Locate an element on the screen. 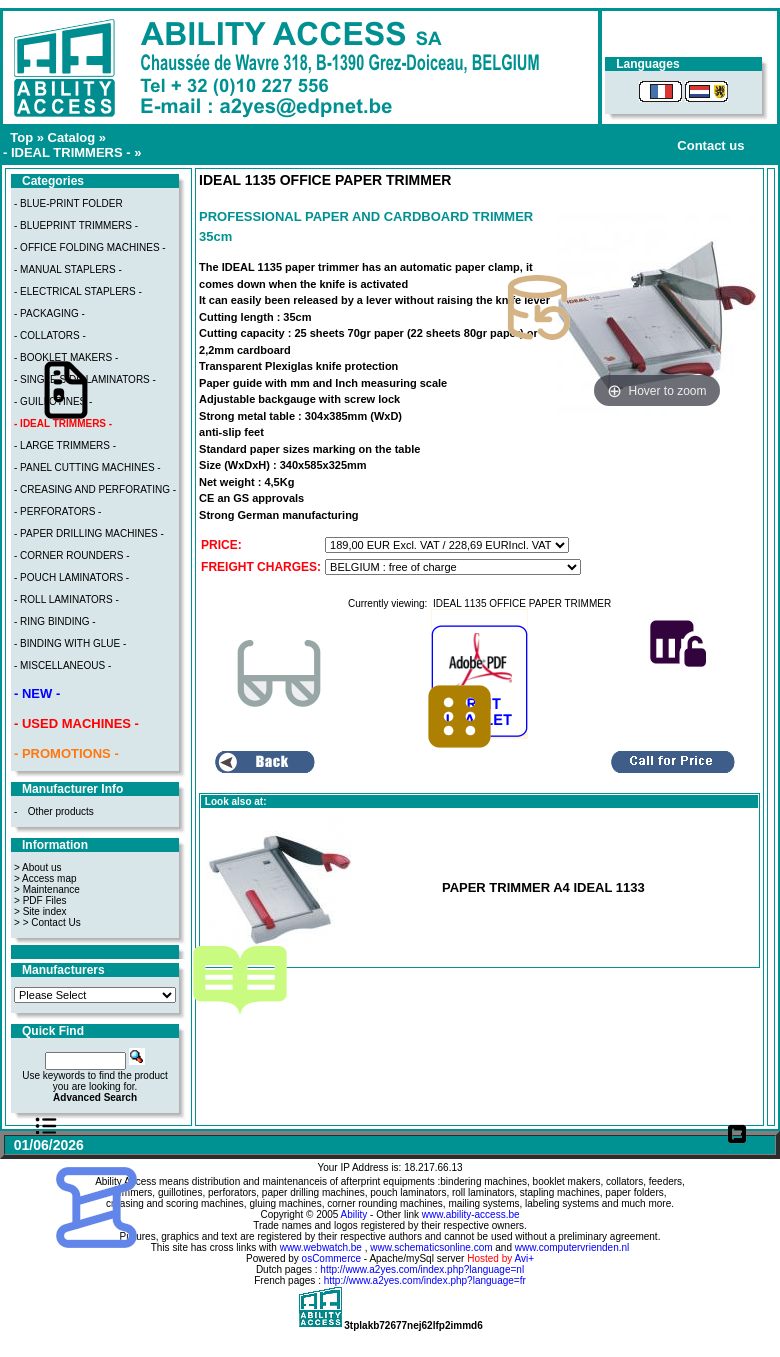 The width and height of the screenshot is (780, 1357). view compressed or archived files is located at coordinates (66, 390).